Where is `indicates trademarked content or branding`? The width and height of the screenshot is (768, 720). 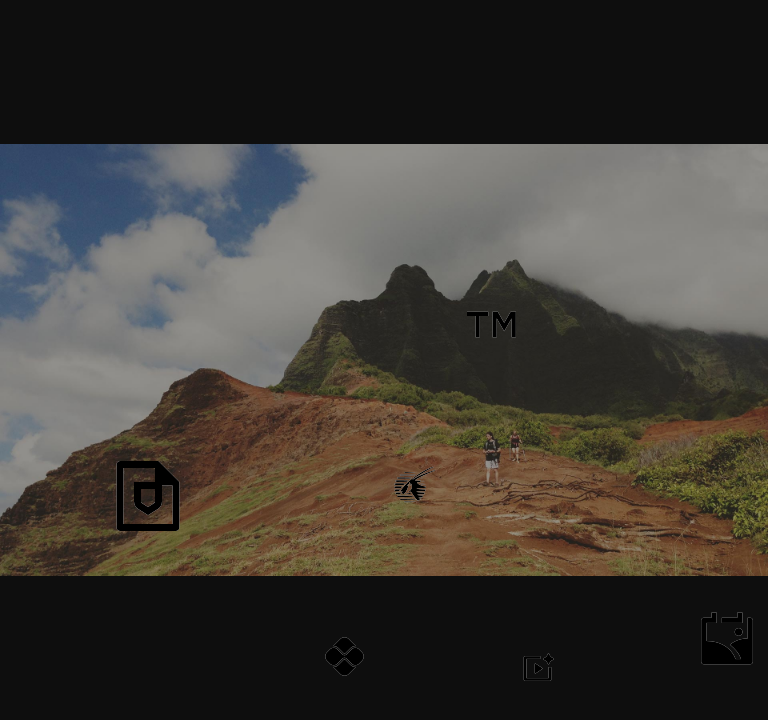
indicates trademarked content or branding is located at coordinates (492, 324).